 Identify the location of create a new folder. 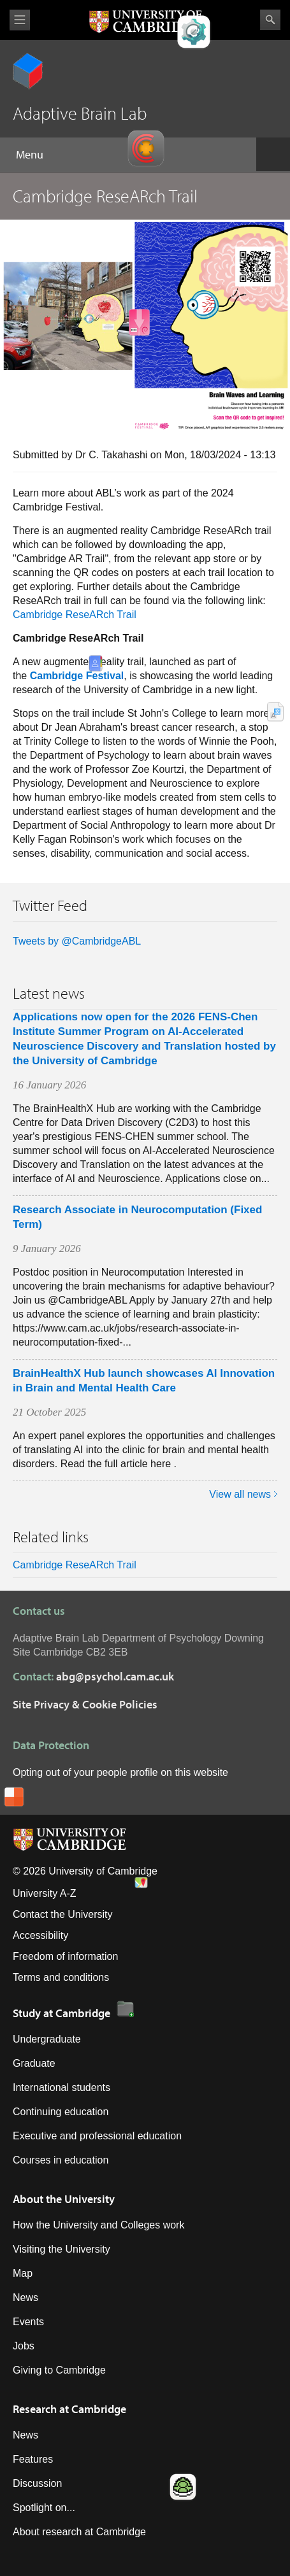
(125, 2008).